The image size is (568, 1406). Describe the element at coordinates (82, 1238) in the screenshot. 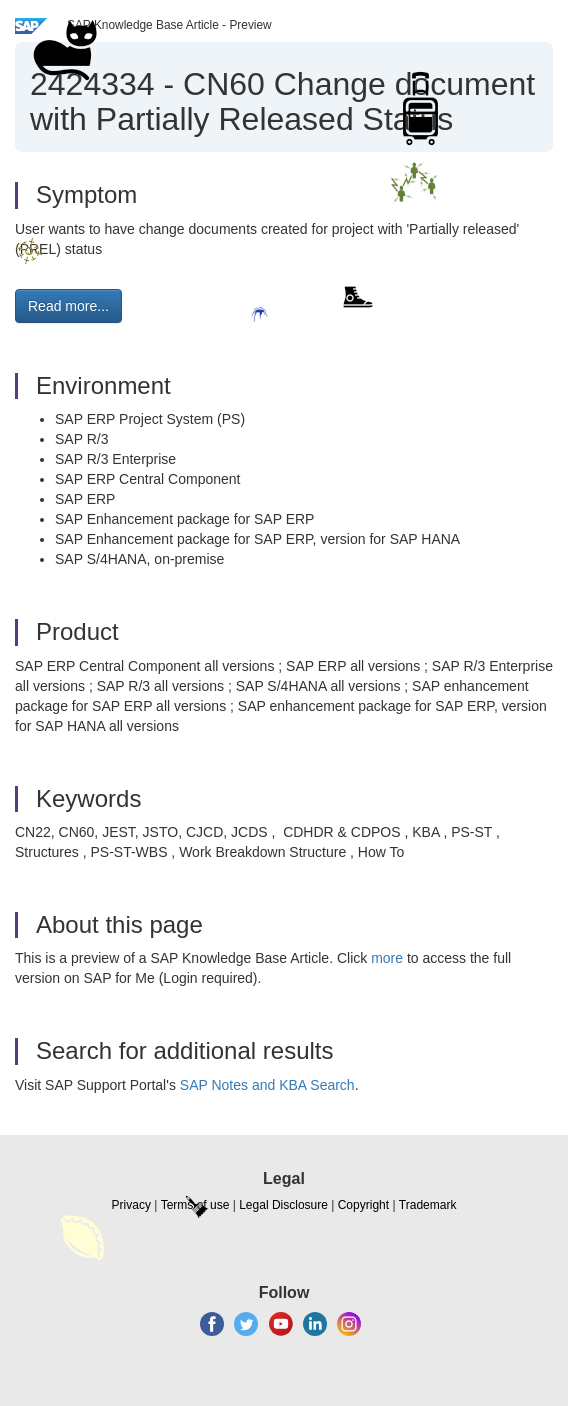

I see `select dumpling as a food item` at that location.